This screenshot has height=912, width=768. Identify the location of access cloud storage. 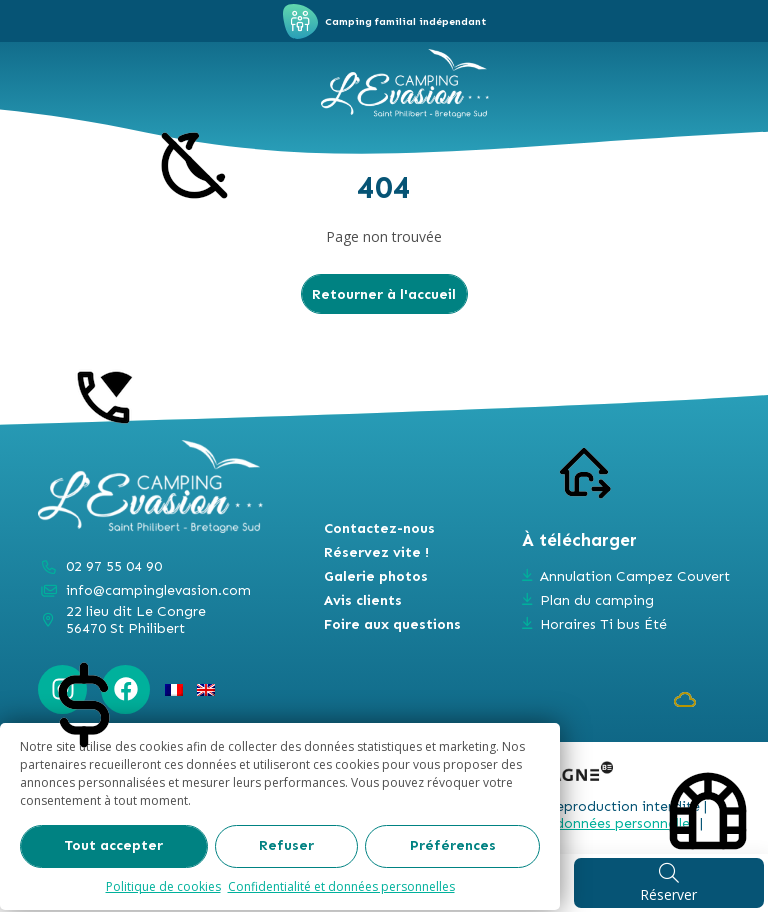
(685, 700).